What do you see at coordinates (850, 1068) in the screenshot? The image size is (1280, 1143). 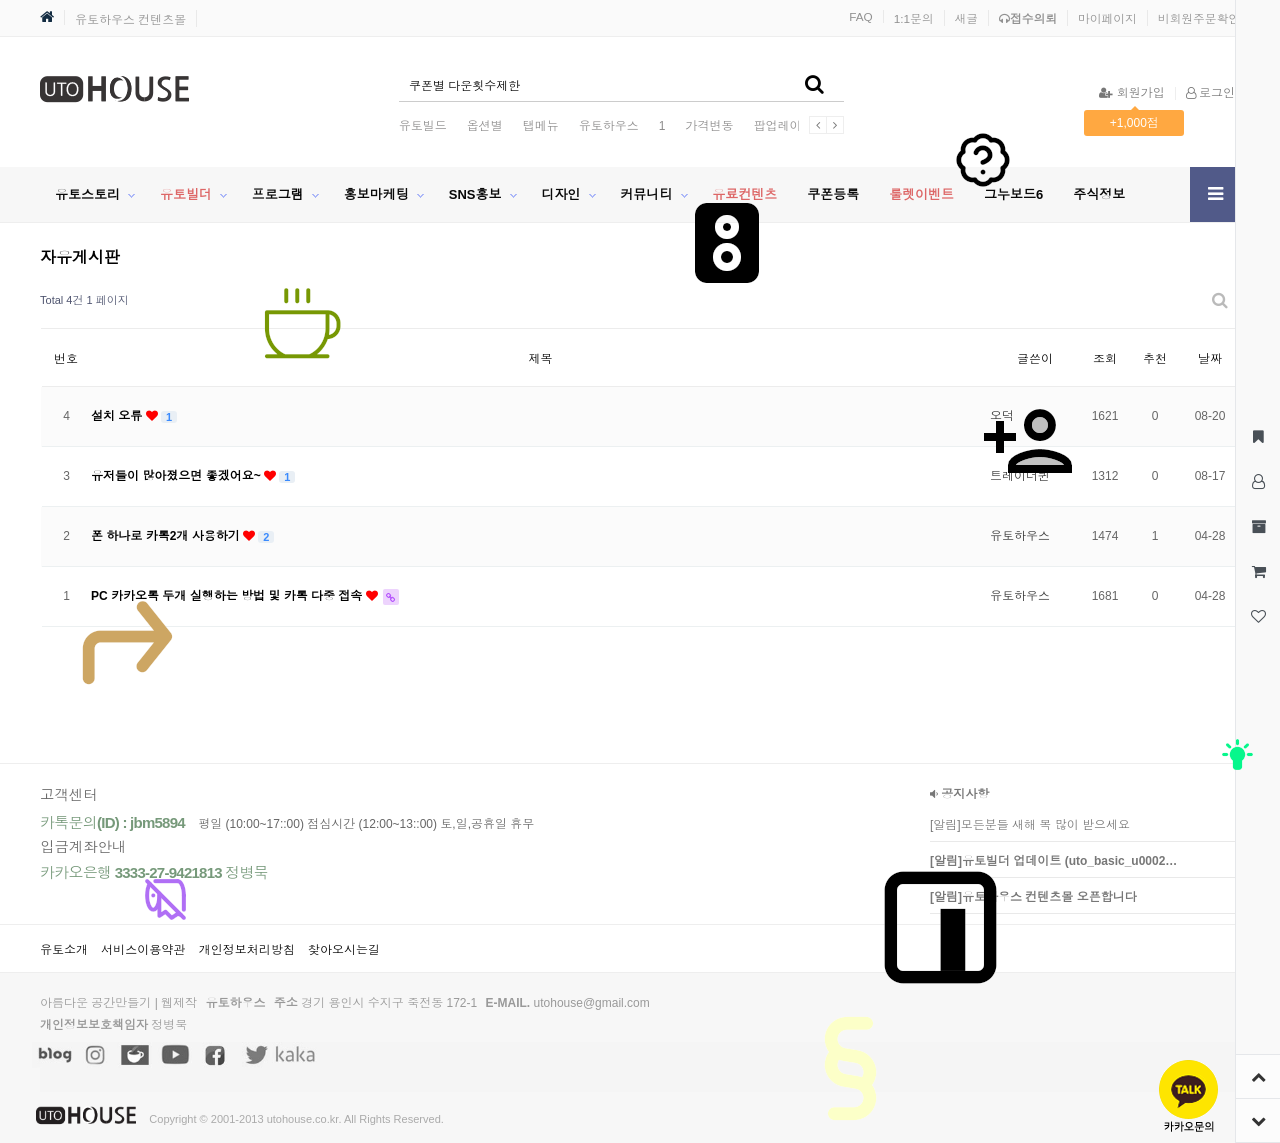 I see `indicates a section or paragraph marker` at bounding box center [850, 1068].